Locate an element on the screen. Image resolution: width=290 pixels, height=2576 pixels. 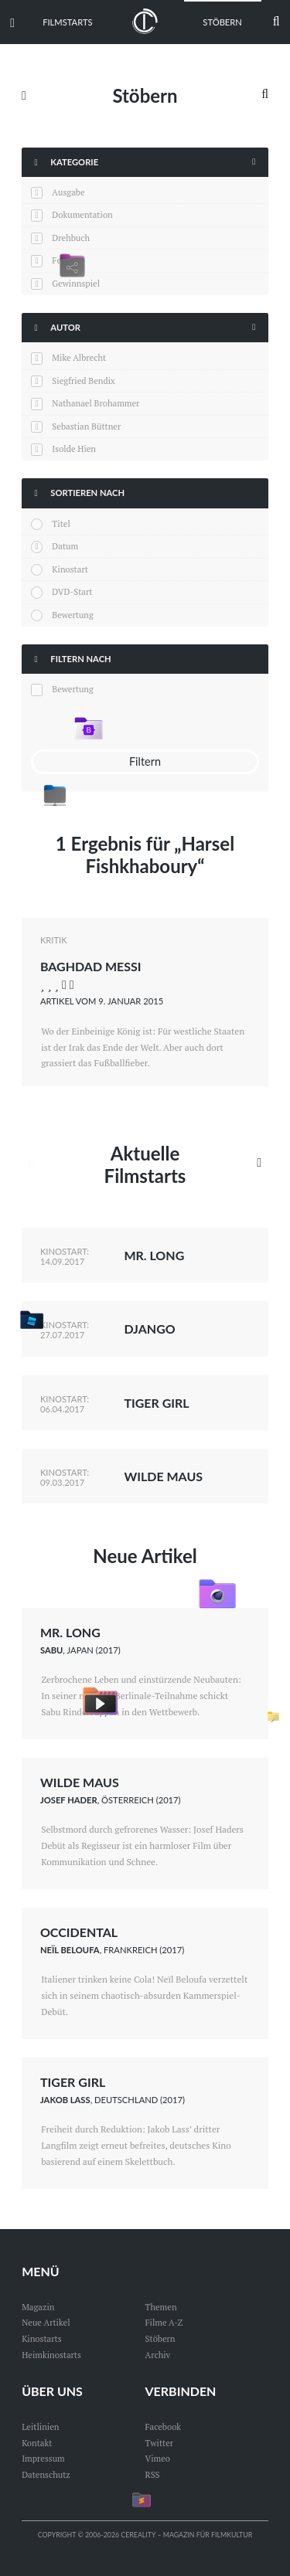
open your movie files folder is located at coordinates (100, 1701).